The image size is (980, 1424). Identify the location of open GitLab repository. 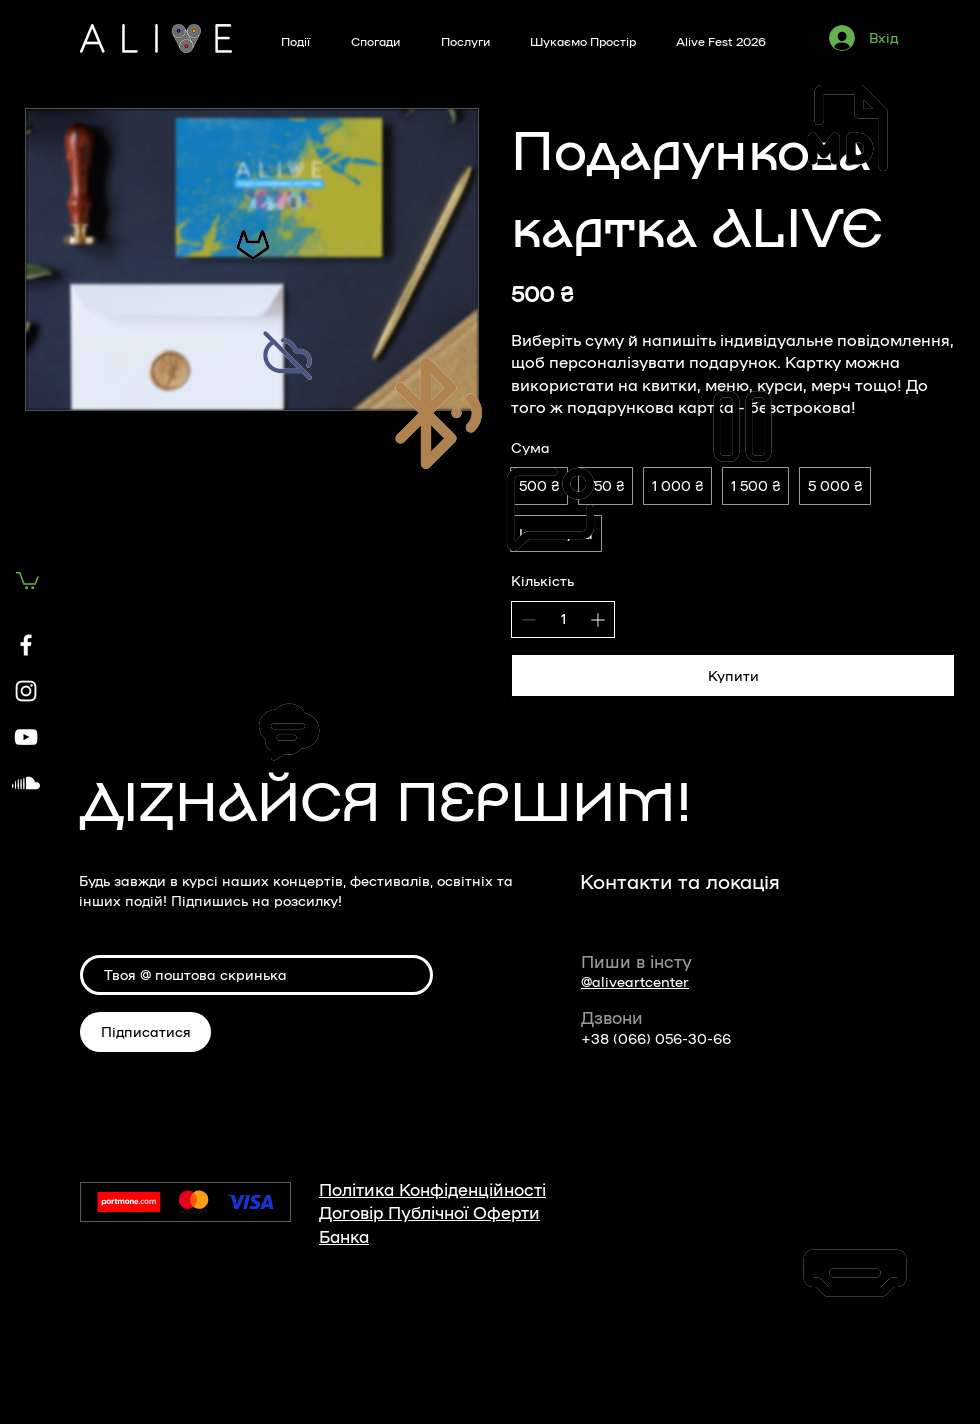
(253, 245).